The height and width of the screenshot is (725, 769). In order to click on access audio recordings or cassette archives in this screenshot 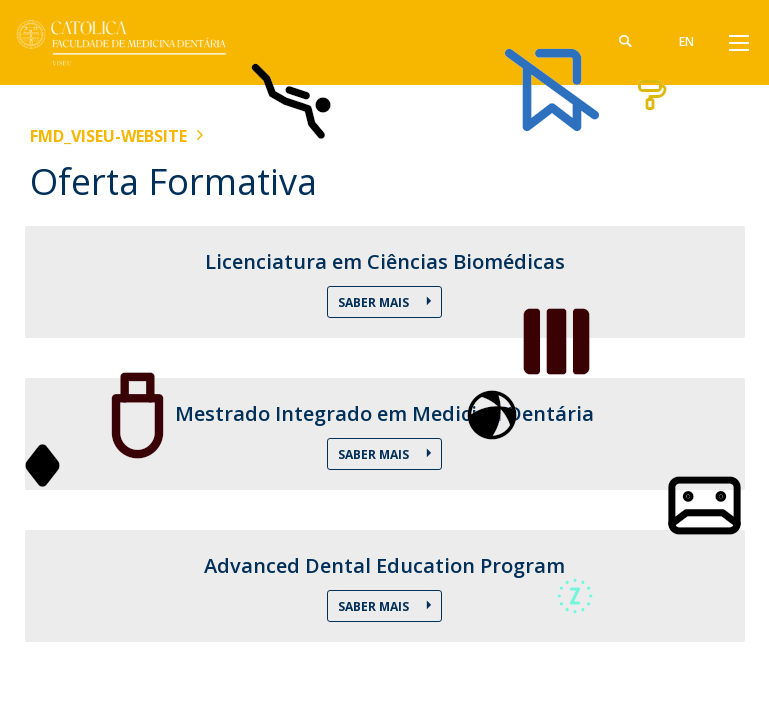, I will do `click(704, 505)`.